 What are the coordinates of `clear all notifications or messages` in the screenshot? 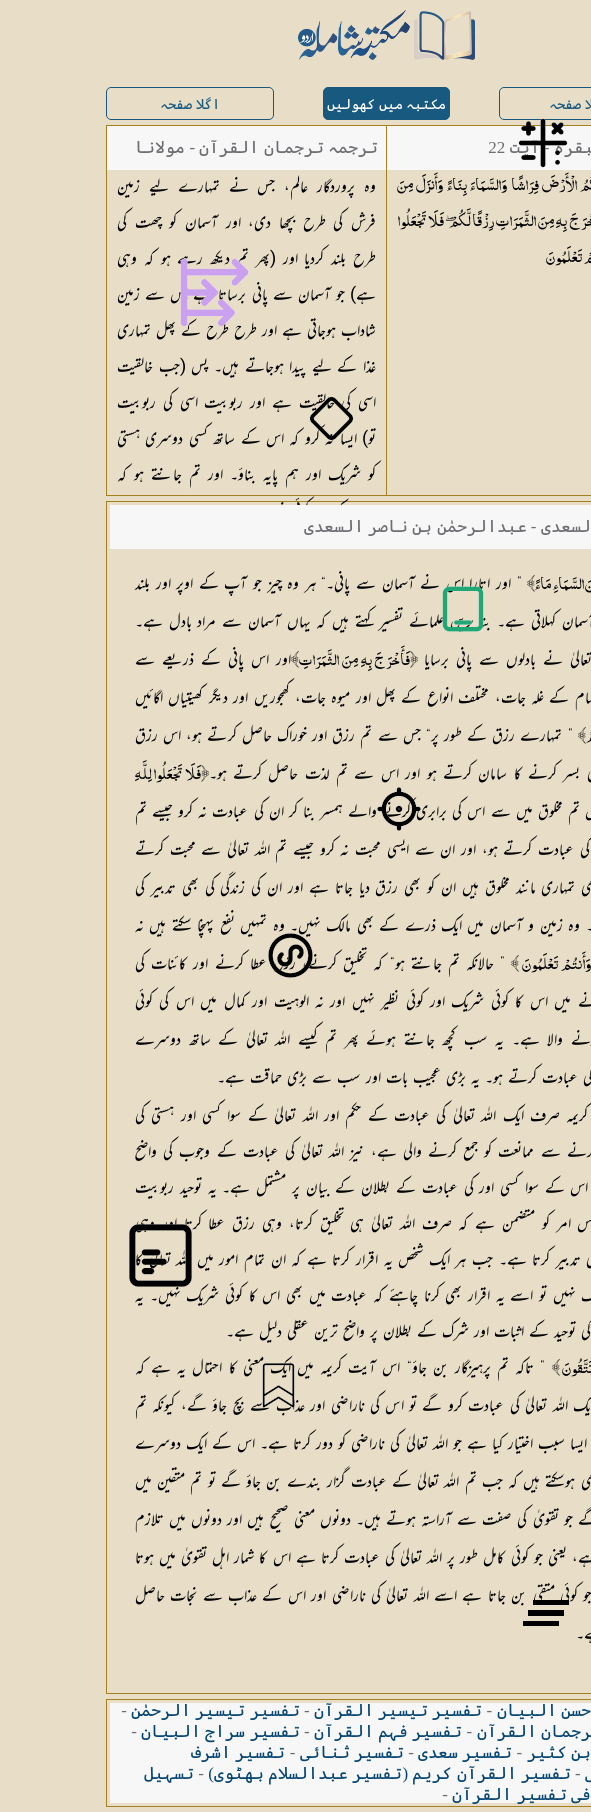 It's located at (546, 1613).